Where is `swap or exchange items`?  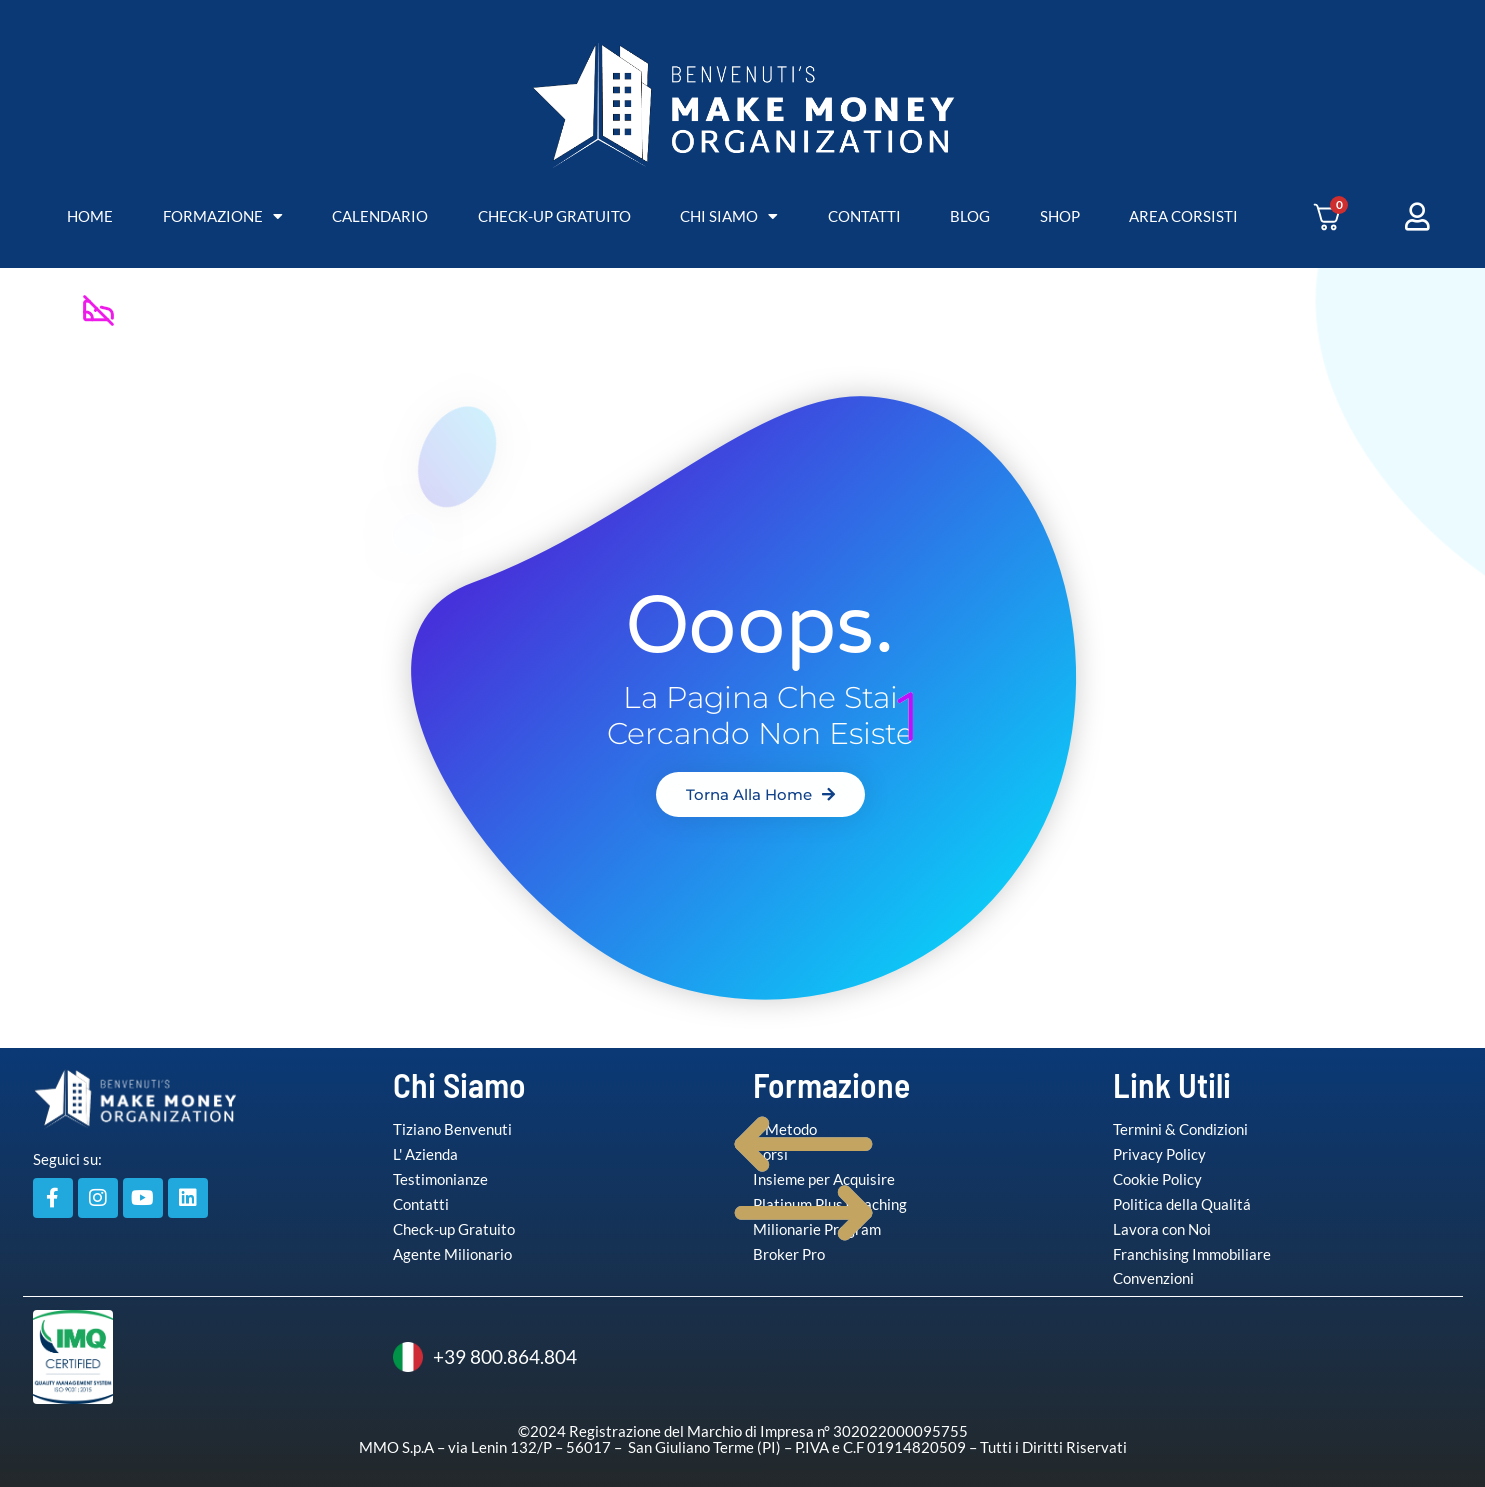
swap or exchange items is located at coordinates (803, 1178).